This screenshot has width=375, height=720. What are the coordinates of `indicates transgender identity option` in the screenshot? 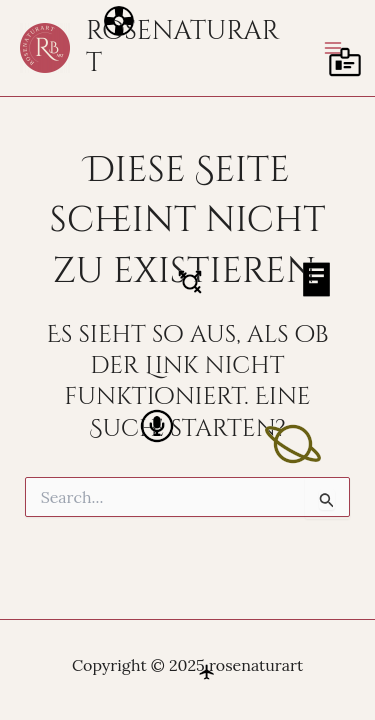 It's located at (190, 282).